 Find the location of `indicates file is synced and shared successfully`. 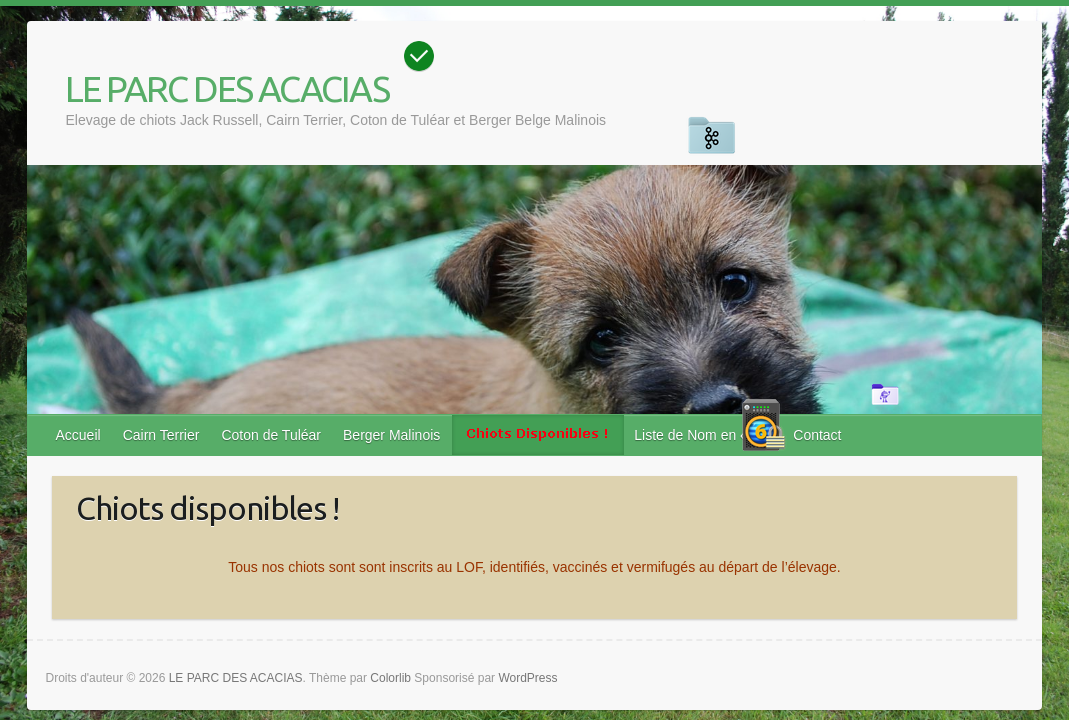

indicates file is synced and shared successfully is located at coordinates (419, 56).